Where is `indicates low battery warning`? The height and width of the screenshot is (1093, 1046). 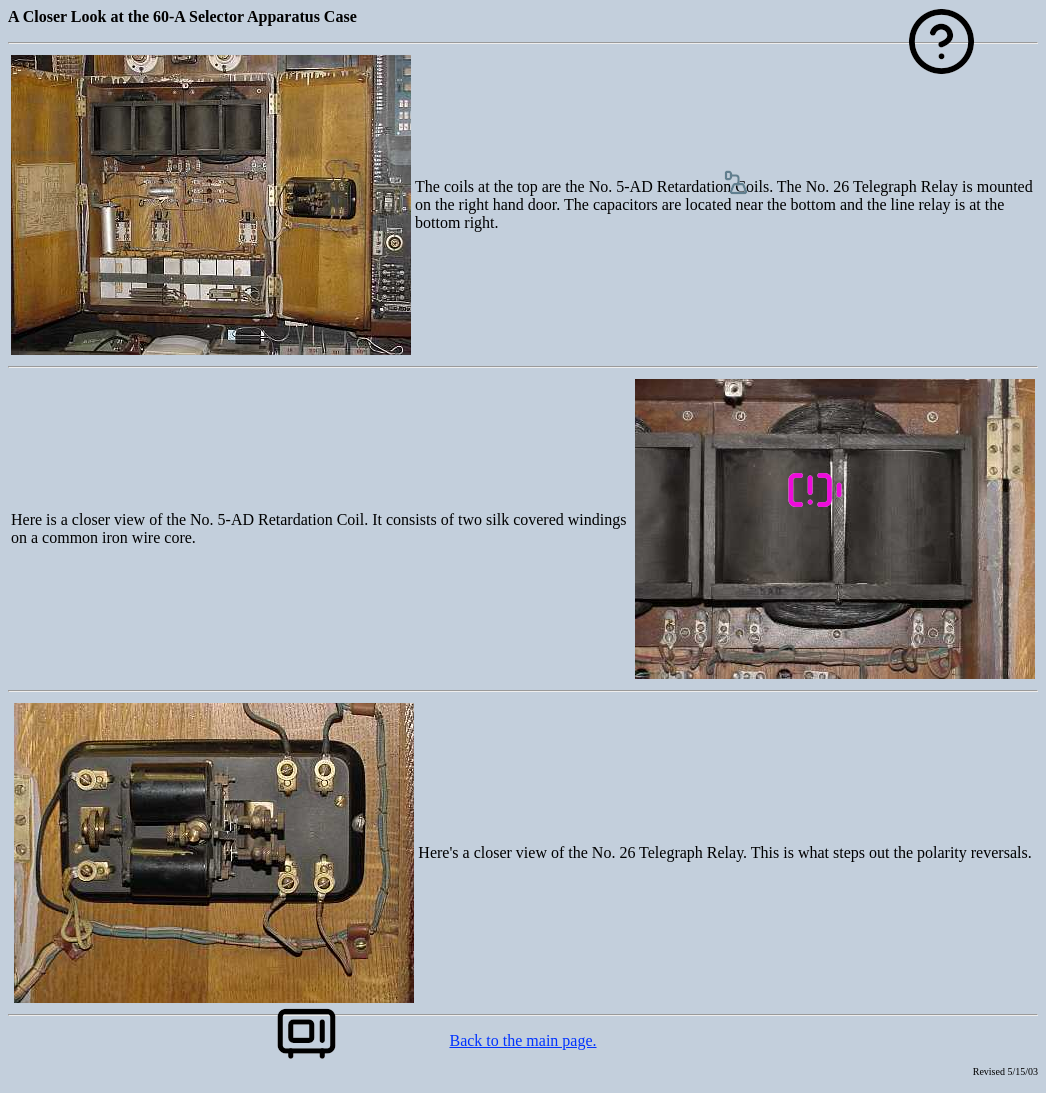
indicates low battery warning is located at coordinates (815, 490).